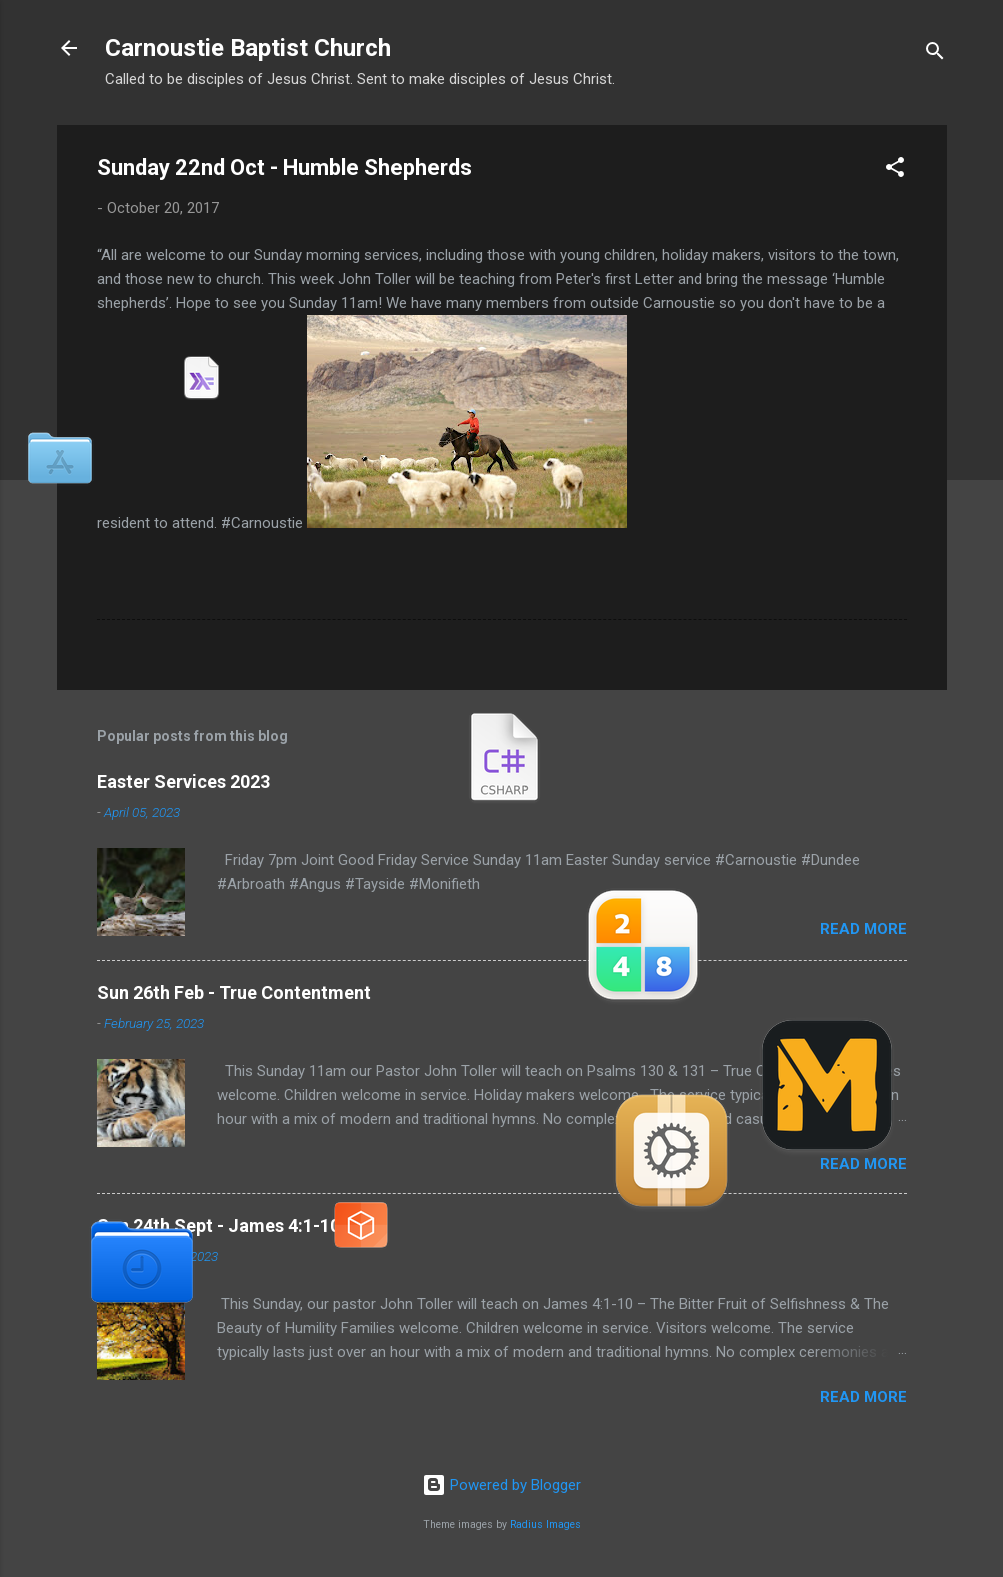 This screenshot has width=1003, height=1577. What do you see at coordinates (643, 945) in the screenshot?
I see `launch the 2048 puzzle game` at bounding box center [643, 945].